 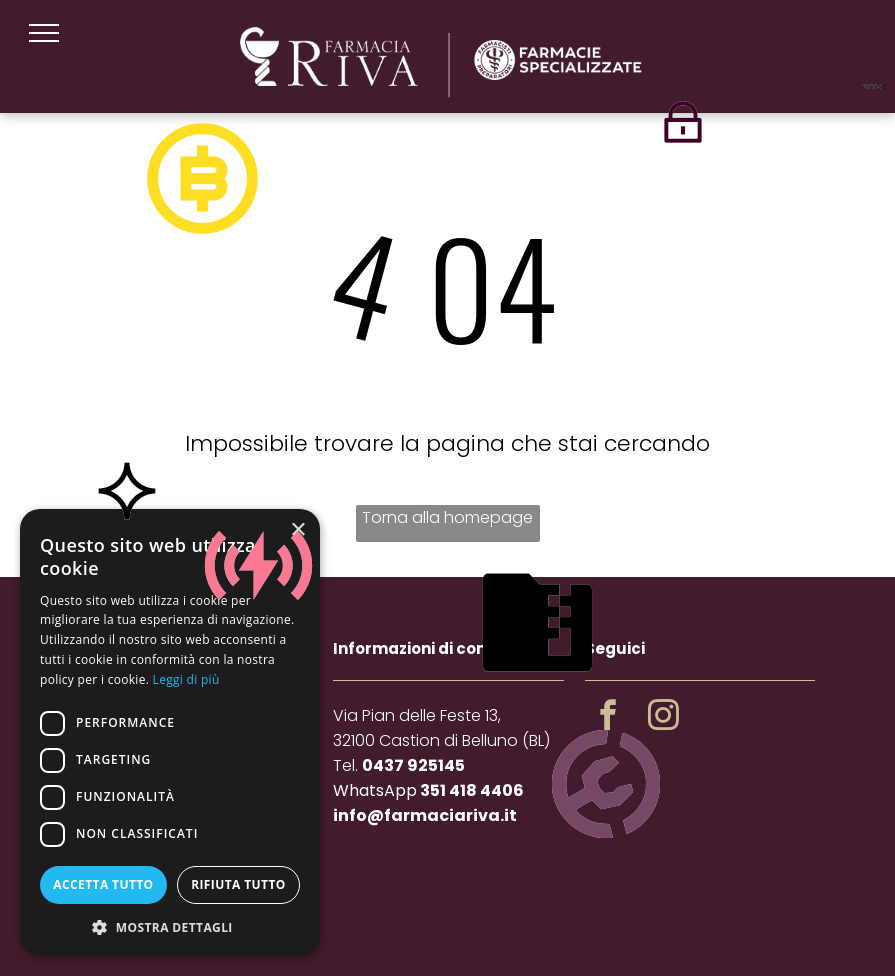 I want to click on open compressed folder, so click(x=537, y=622).